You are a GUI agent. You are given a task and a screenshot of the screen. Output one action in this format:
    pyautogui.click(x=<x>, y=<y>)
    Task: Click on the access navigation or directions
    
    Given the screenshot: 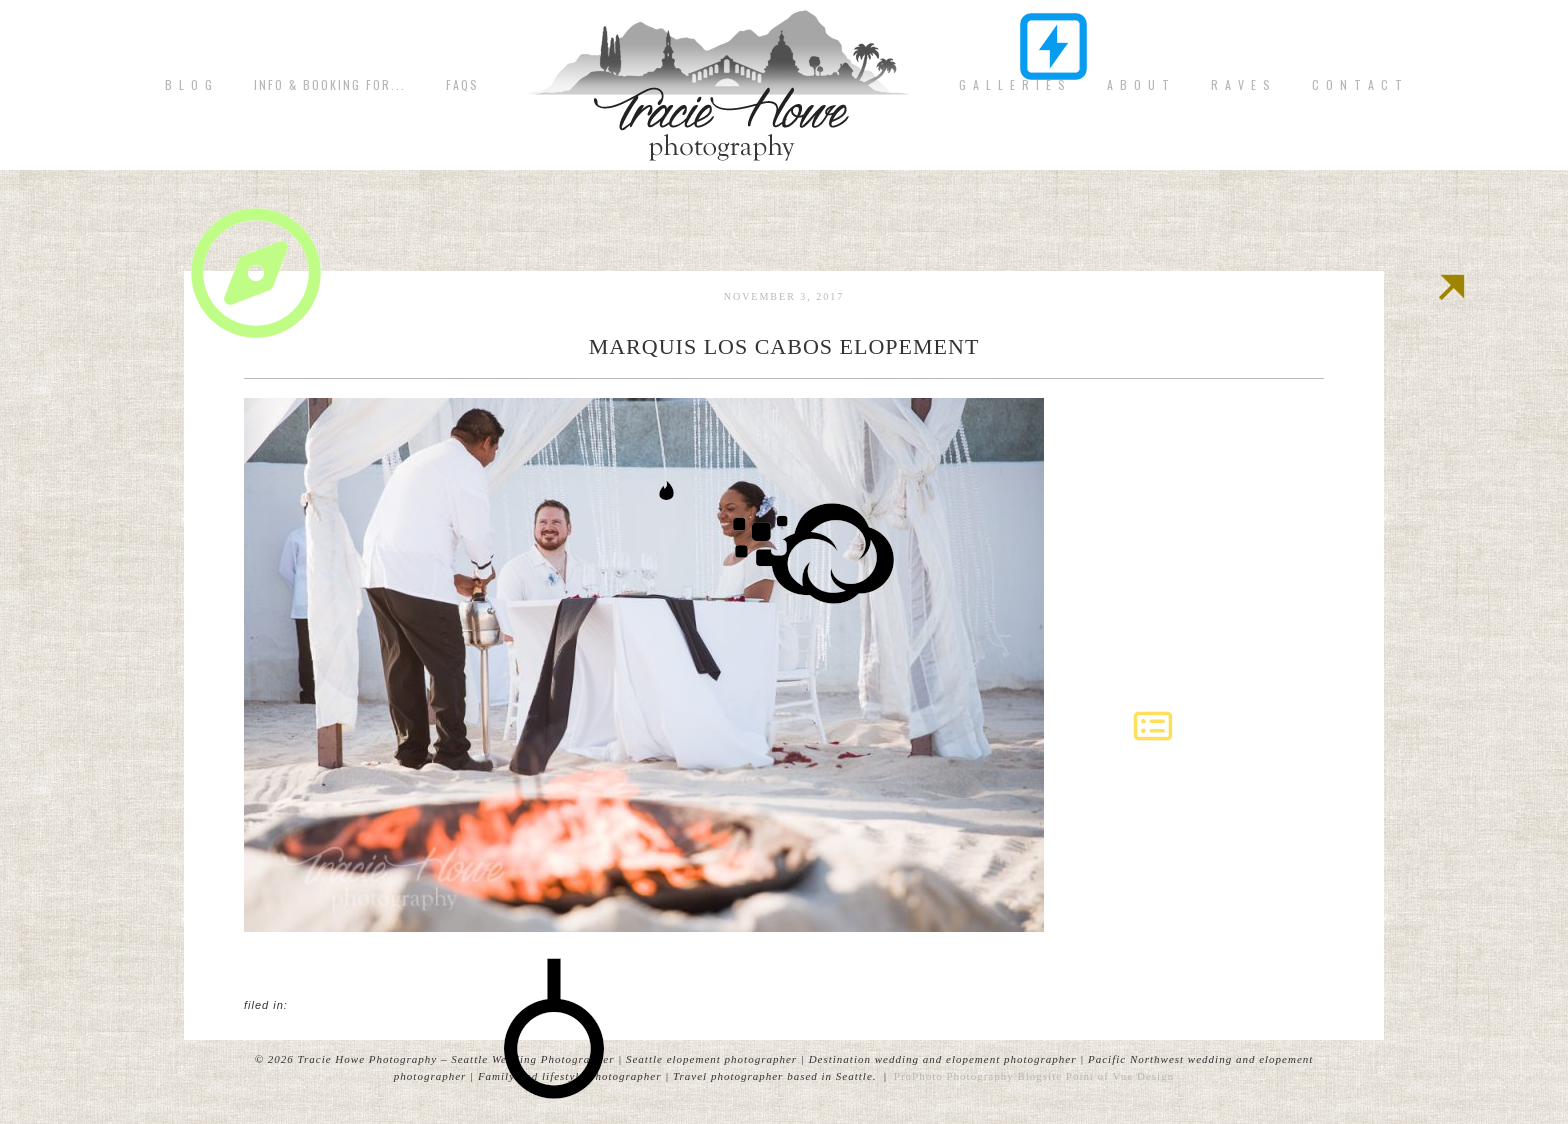 What is the action you would take?
    pyautogui.click(x=256, y=273)
    